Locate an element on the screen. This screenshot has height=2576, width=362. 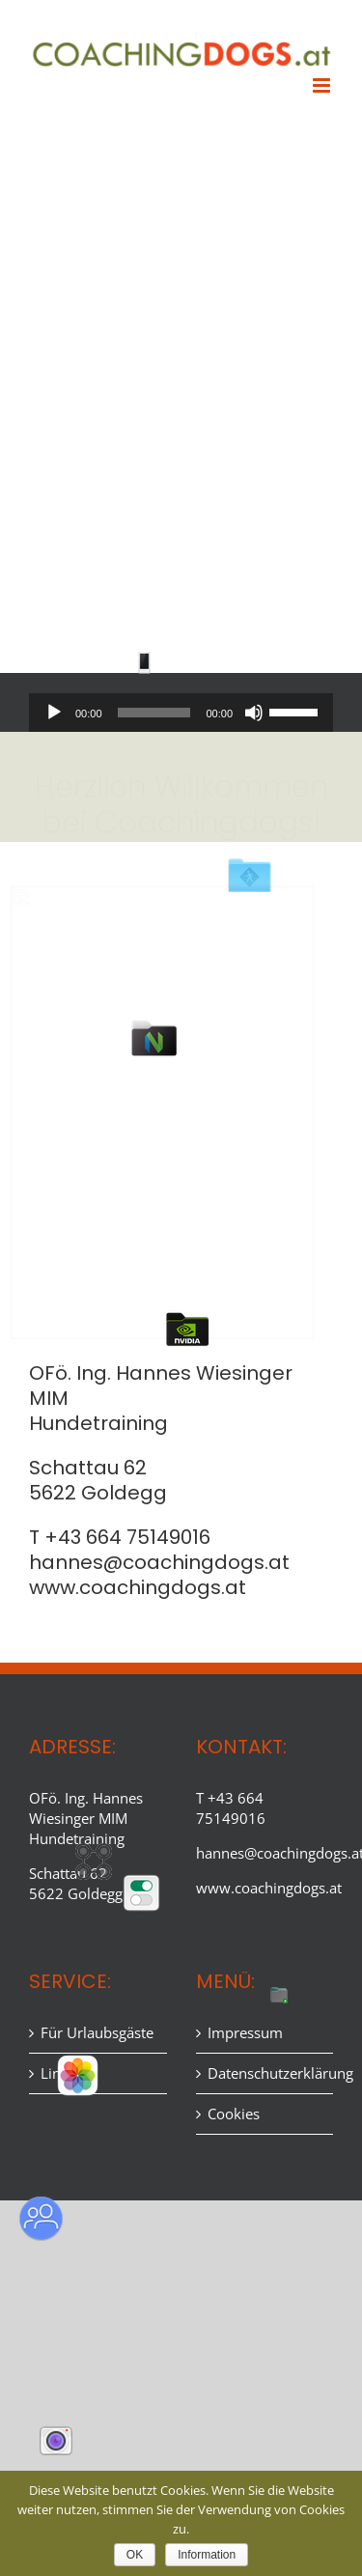
access user account settings is located at coordinates (41, 2218).